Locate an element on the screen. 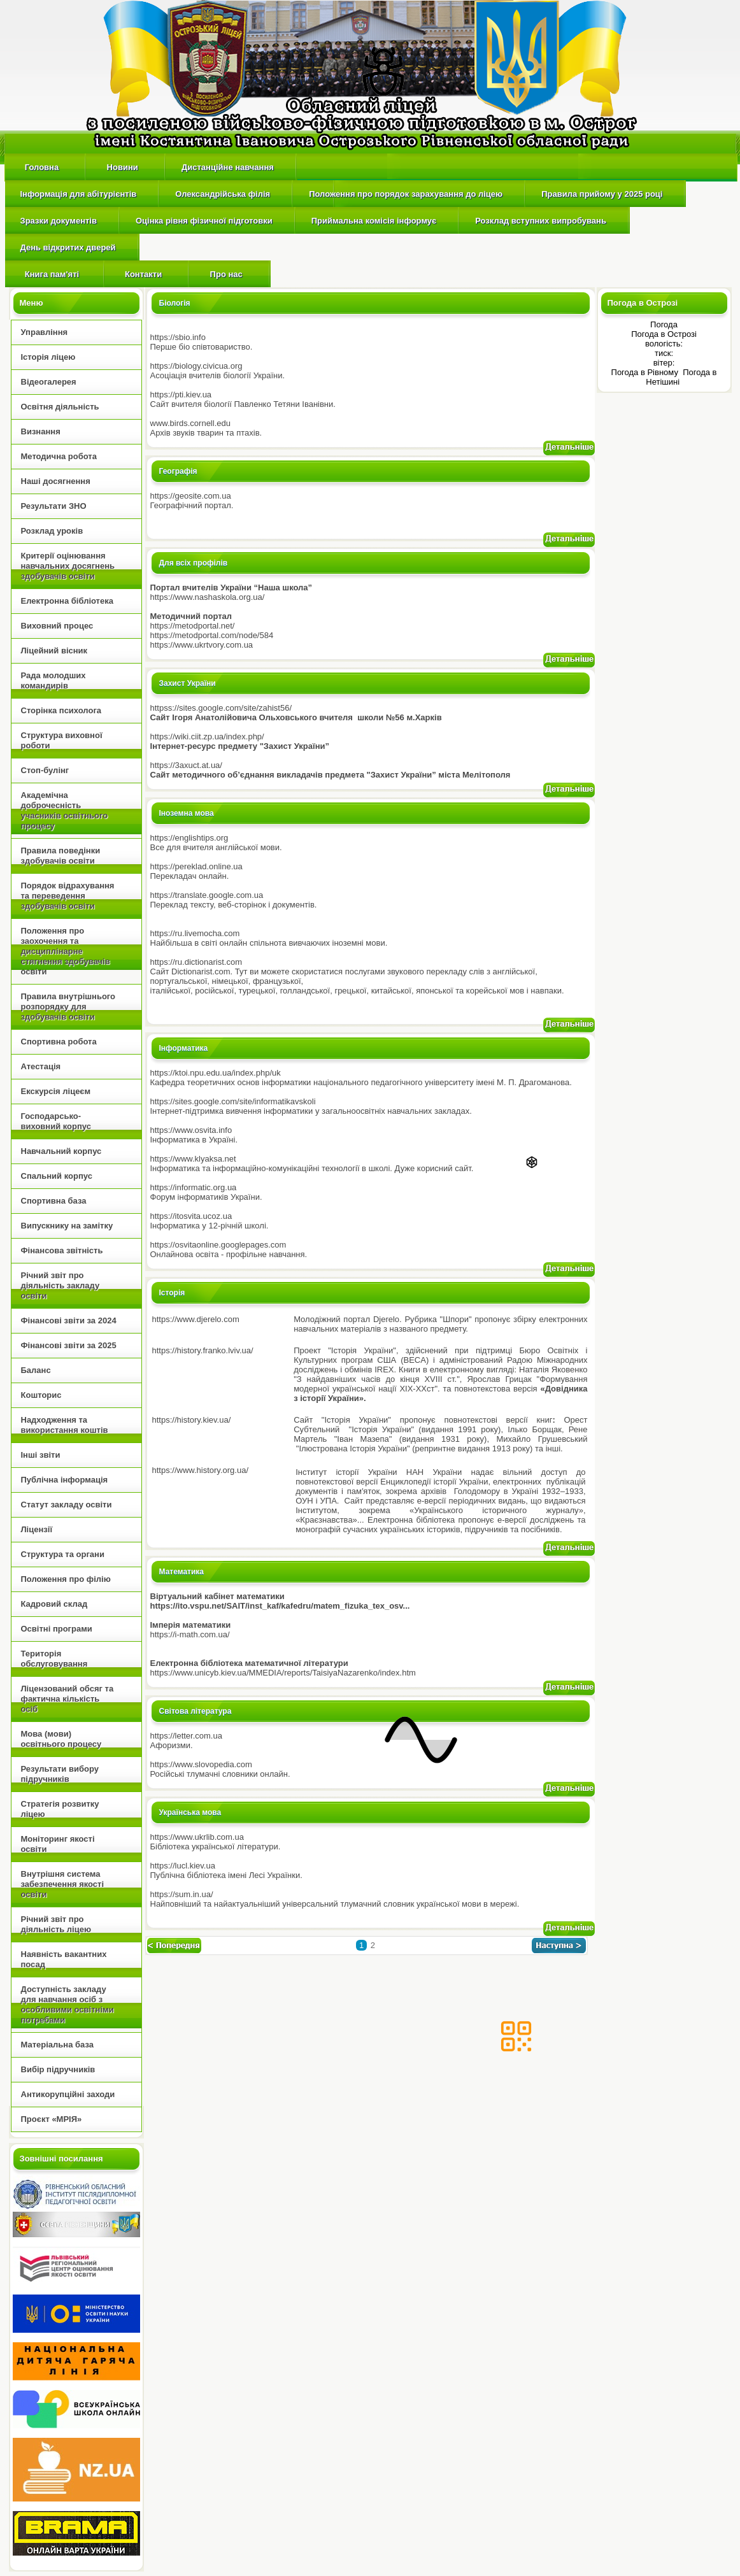 Image resolution: width=740 pixels, height=2576 pixels. report a bug or issue is located at coordinates (383, 71).